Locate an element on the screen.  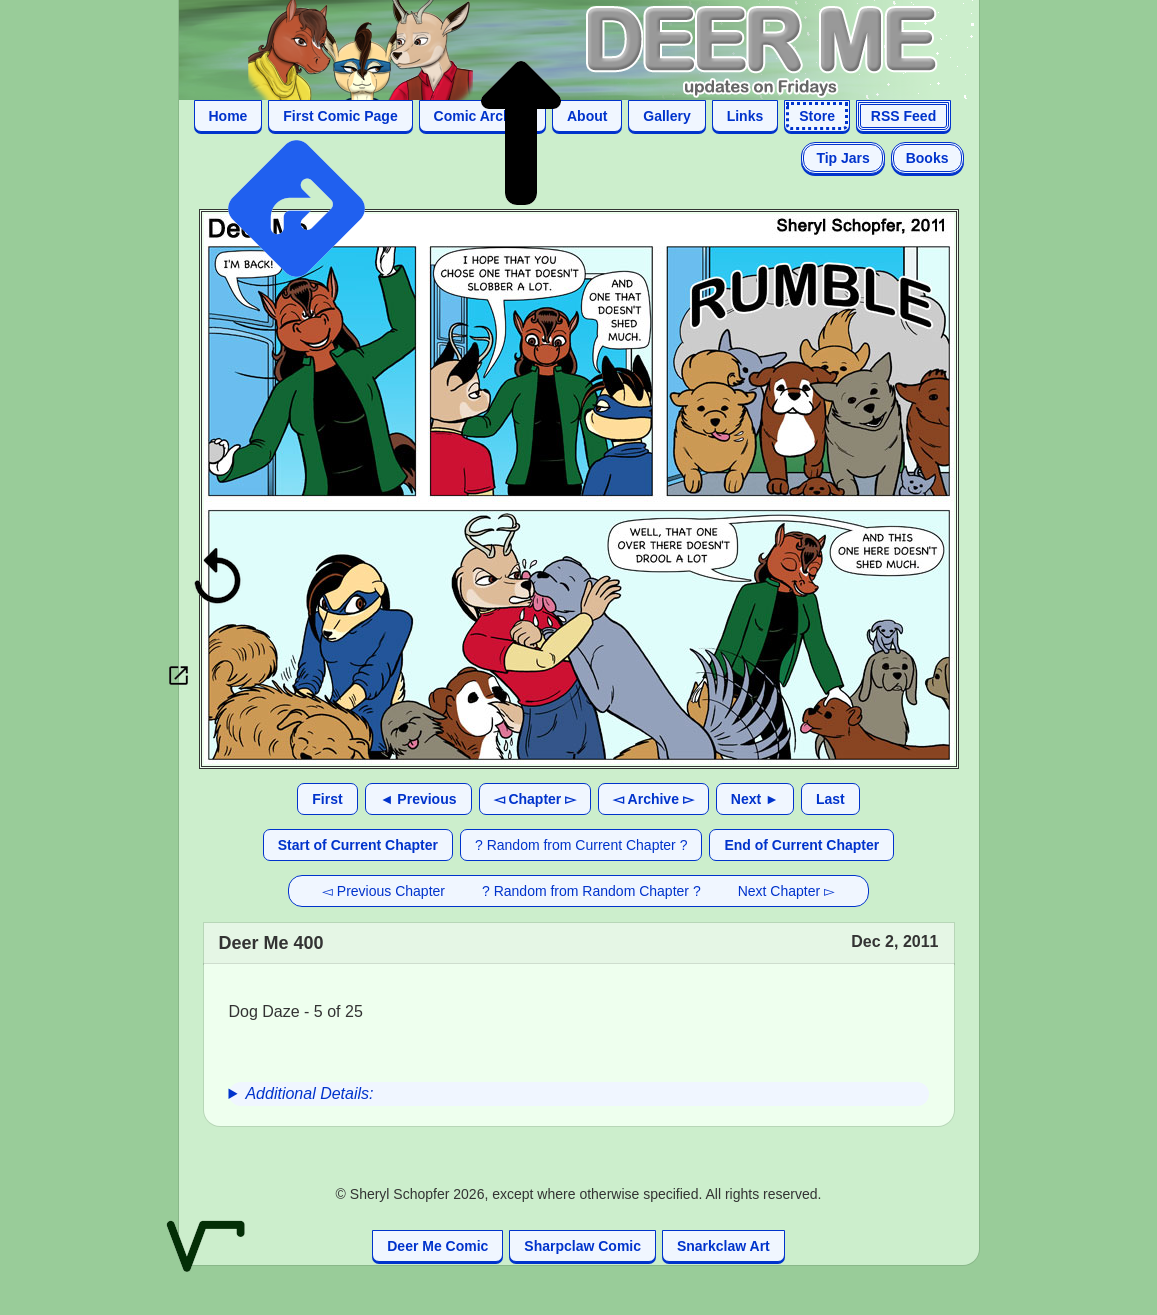
get directions to a destination is located at coordinates (296, 208).